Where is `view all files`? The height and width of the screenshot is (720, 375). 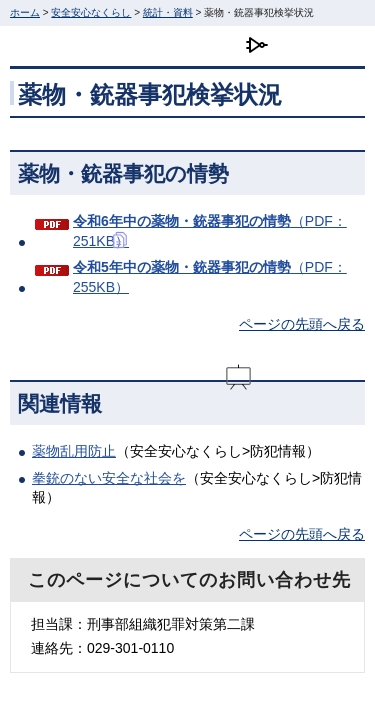
view all files is located at coordinates (120, 240).